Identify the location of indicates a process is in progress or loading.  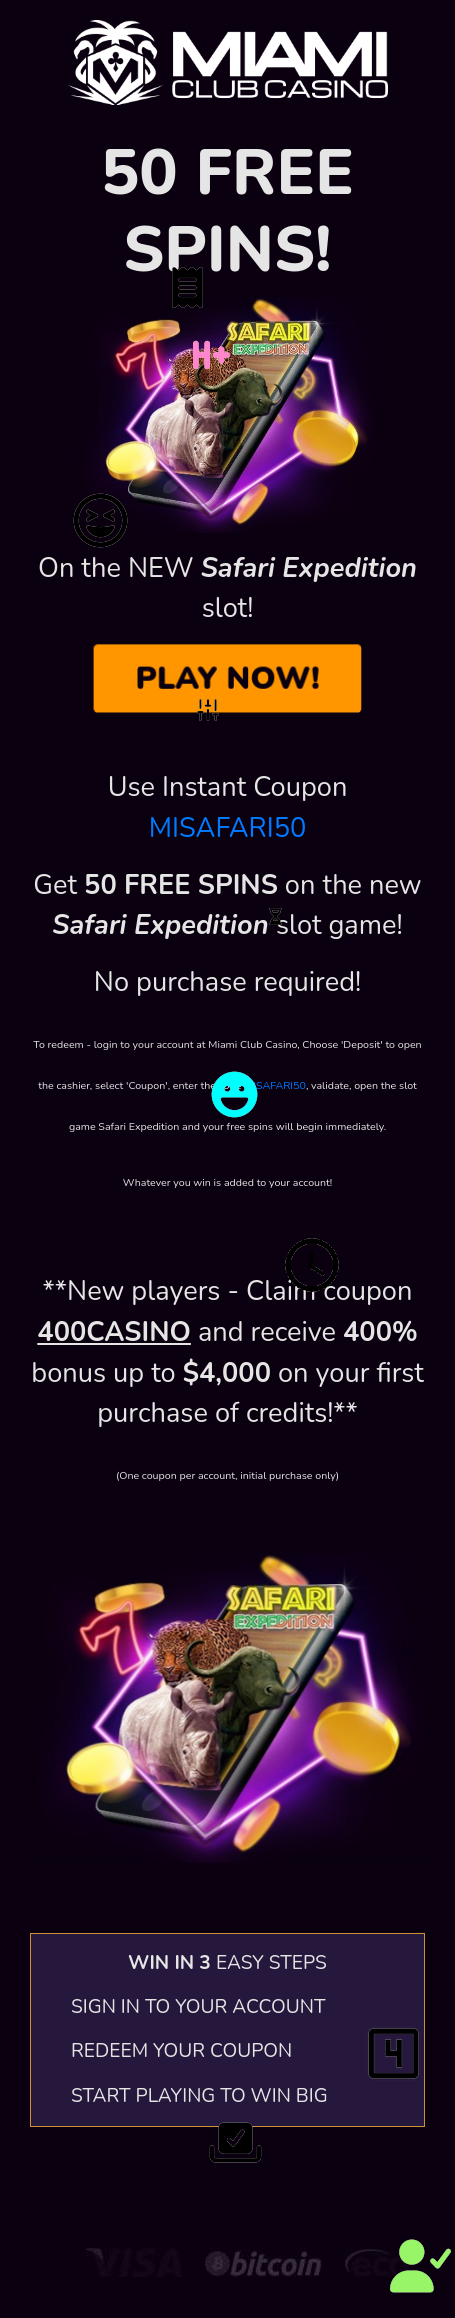
(275, 916).